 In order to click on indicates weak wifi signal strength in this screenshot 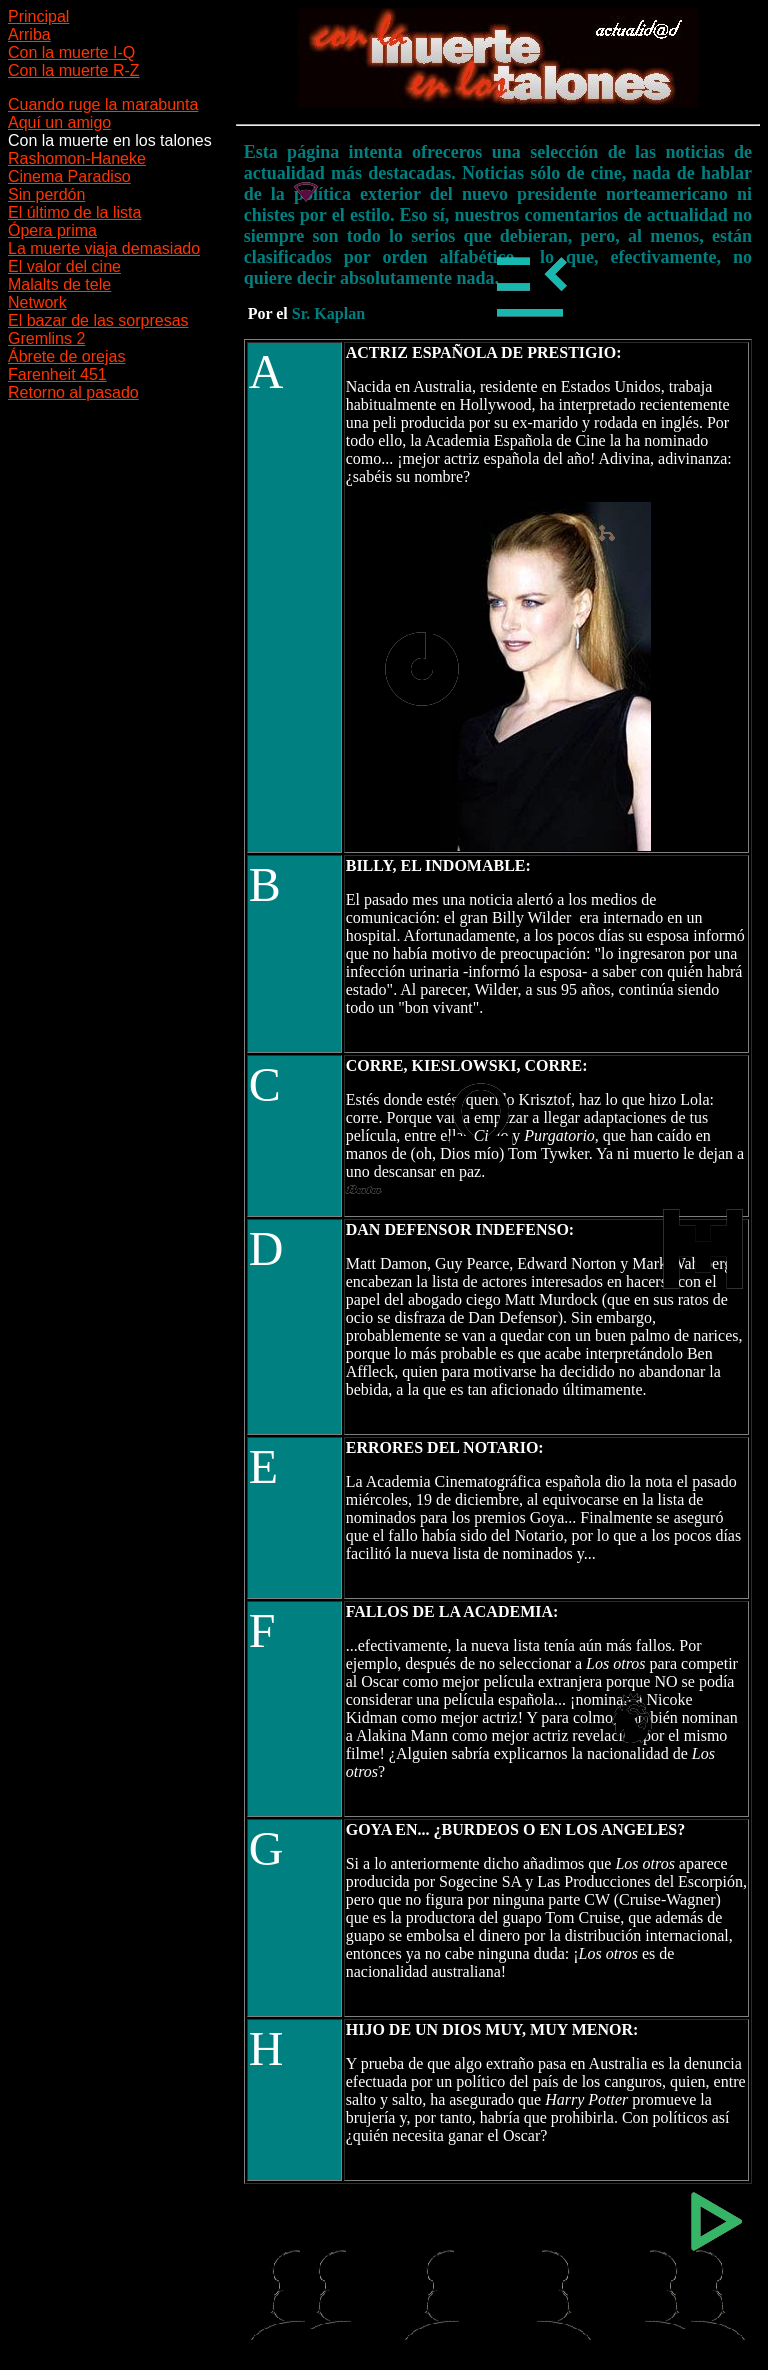, I will do `click(306, 192)`.